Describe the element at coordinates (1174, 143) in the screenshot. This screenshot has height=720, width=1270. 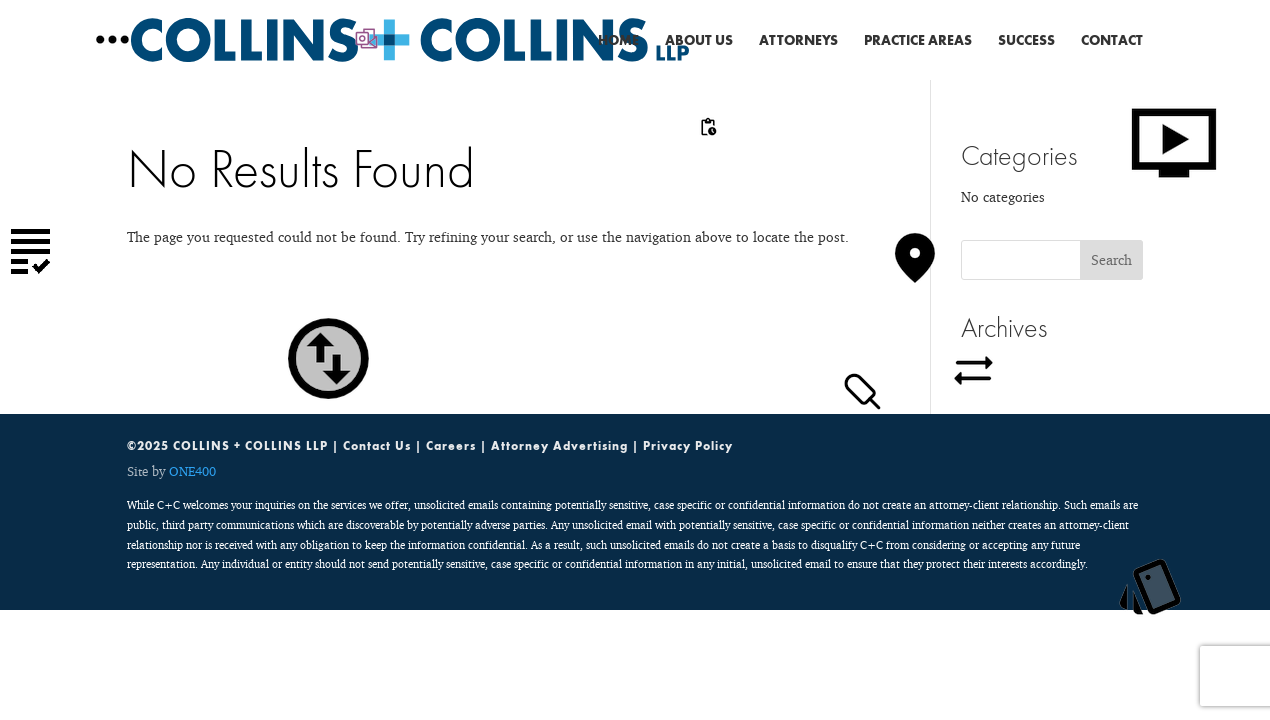
I see `play on-demand video content` at that location.